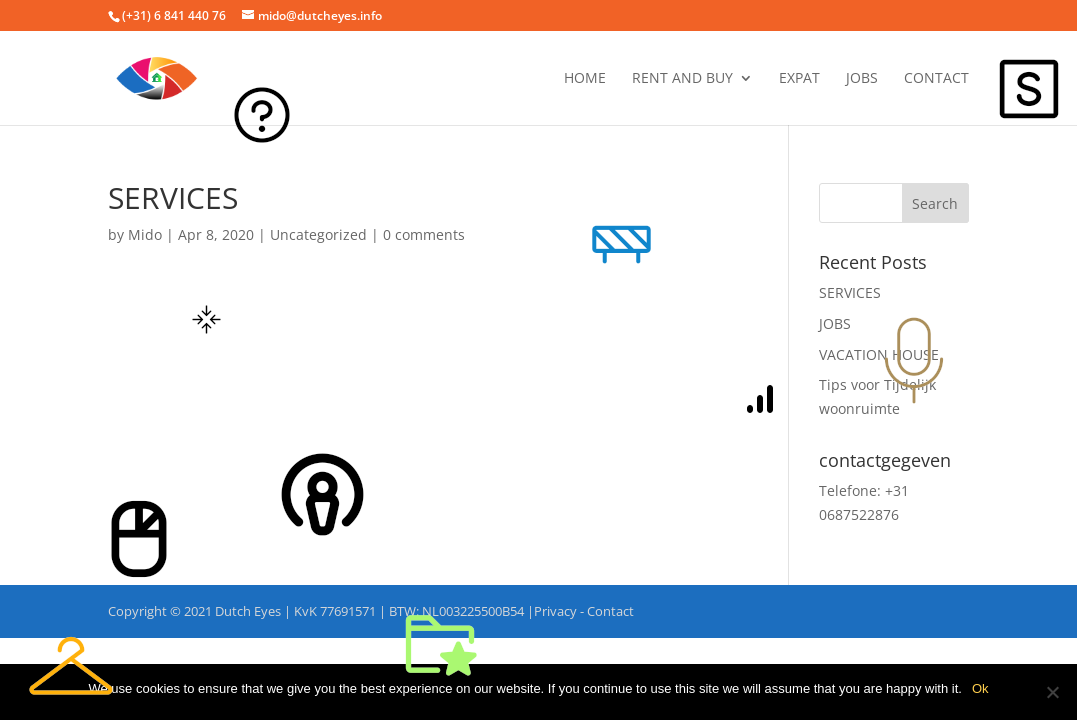  What do you see at coordinates (206, 319) in the screenshot?
I see `collapse or minimize content from all directions` at bounding box center [206, 319].